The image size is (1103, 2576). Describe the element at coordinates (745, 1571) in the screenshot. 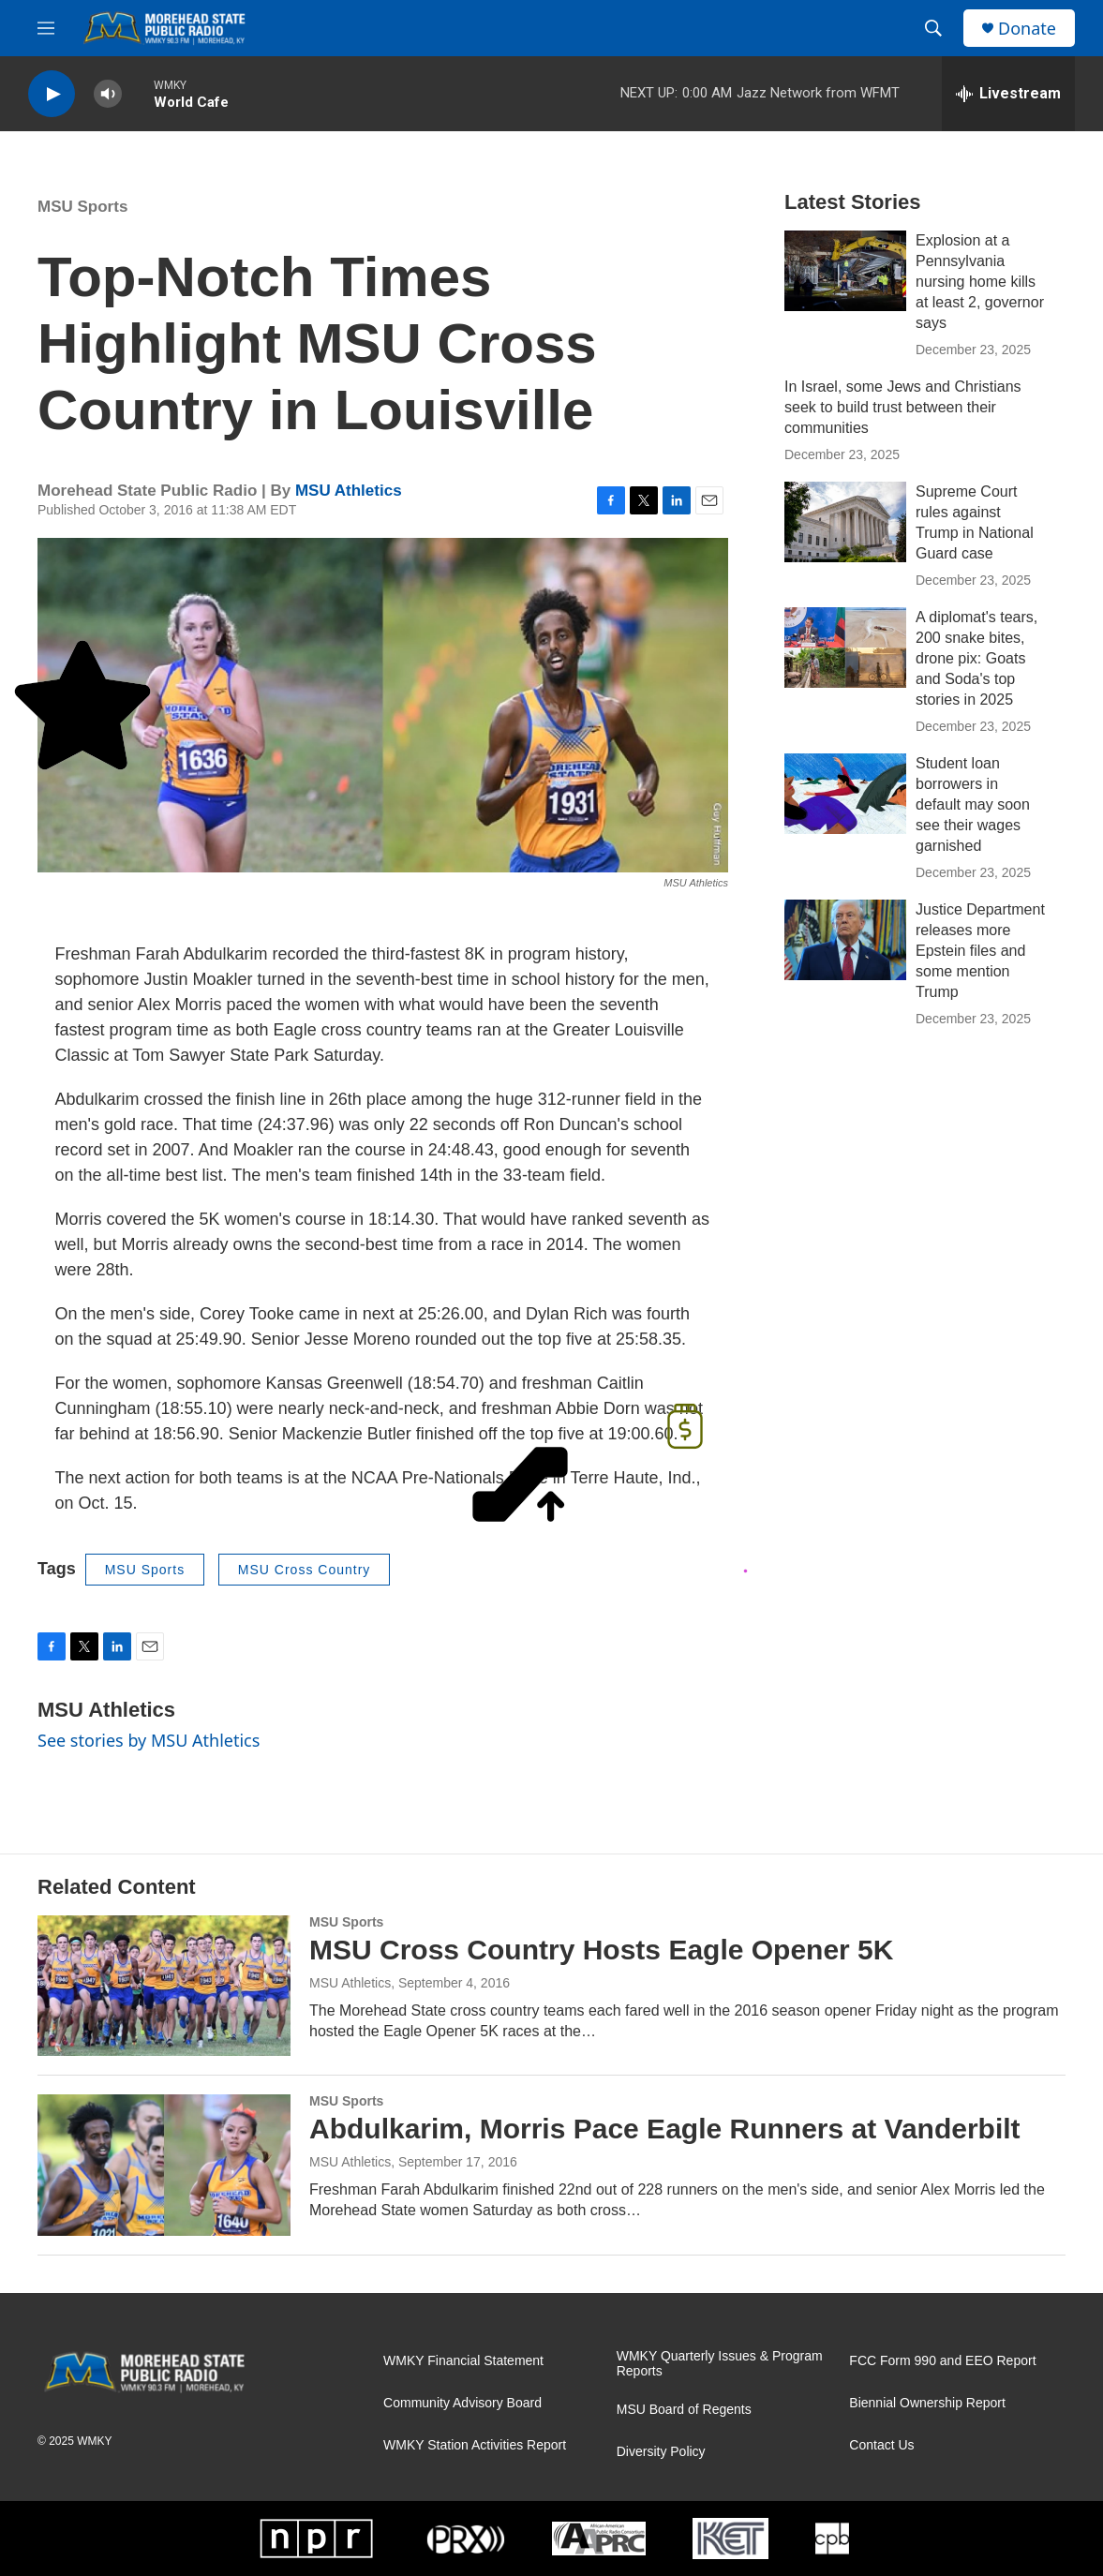

I see `indicates an unread notification or new item` at that location.